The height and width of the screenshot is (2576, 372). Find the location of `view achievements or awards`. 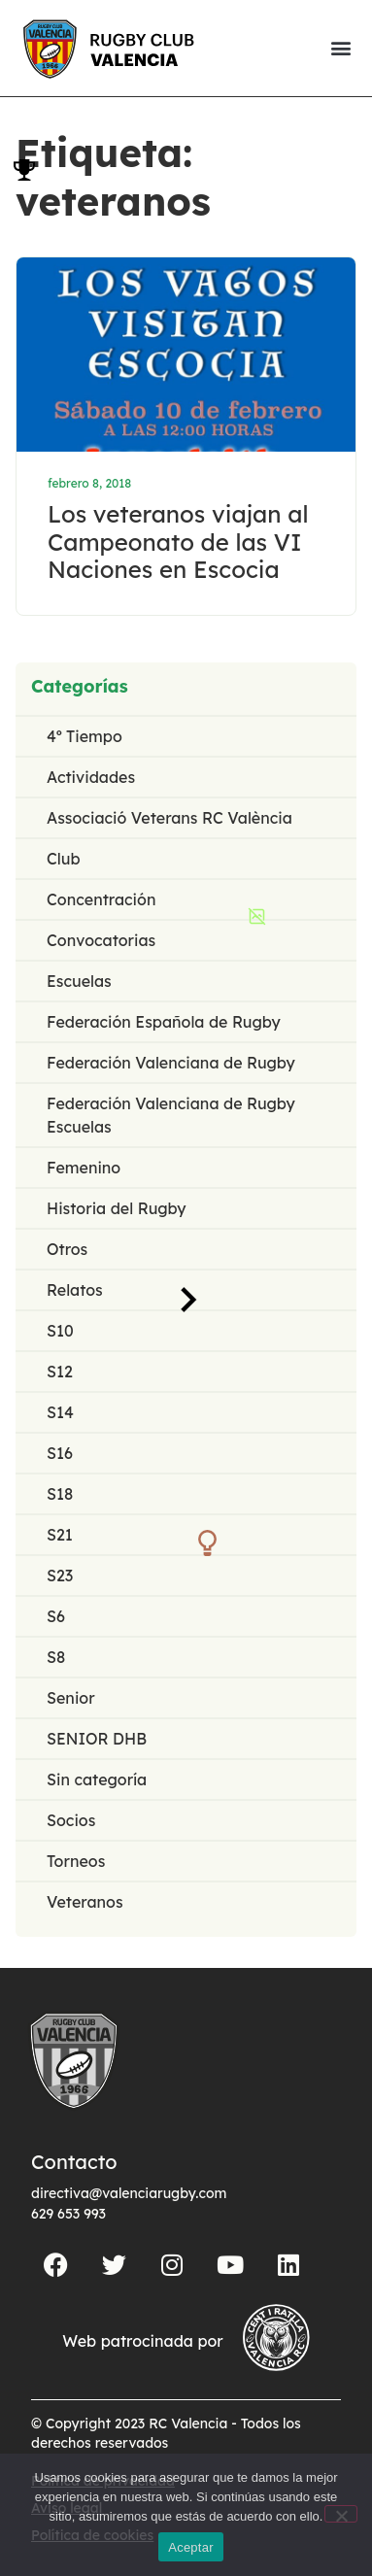

view achievements or awards is located at coordinates (24, 170).